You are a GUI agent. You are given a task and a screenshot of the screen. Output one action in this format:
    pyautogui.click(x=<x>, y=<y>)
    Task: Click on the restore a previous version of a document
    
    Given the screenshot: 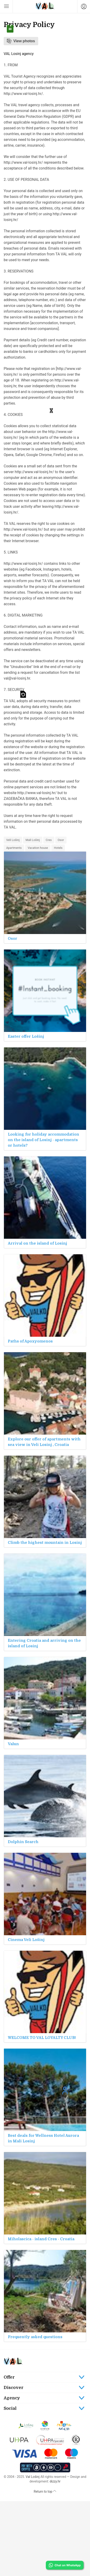 What is the action you would take?
    pyautogui.click(x=23, y=694)
    